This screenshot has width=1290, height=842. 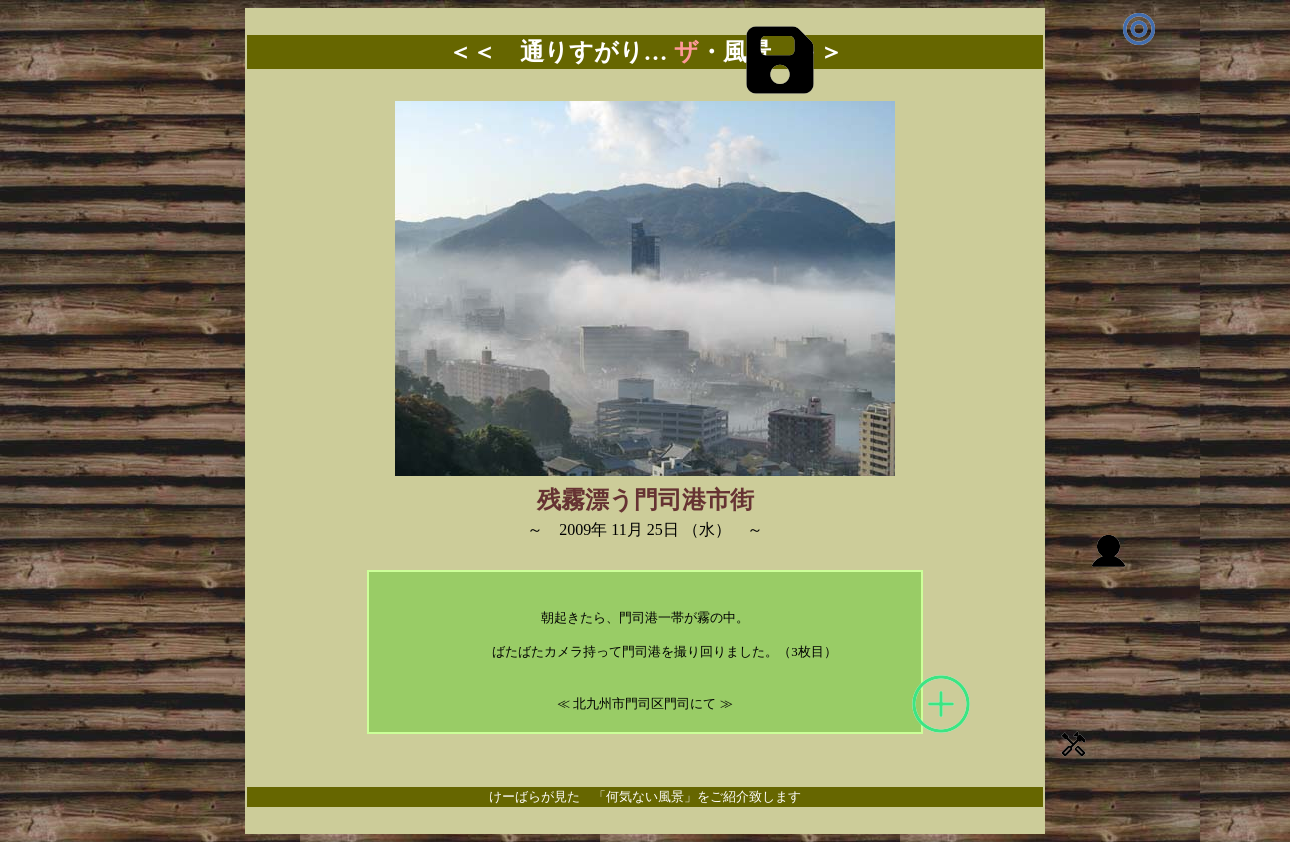 I want to click on save current file or document, so click(x=780, y=60).